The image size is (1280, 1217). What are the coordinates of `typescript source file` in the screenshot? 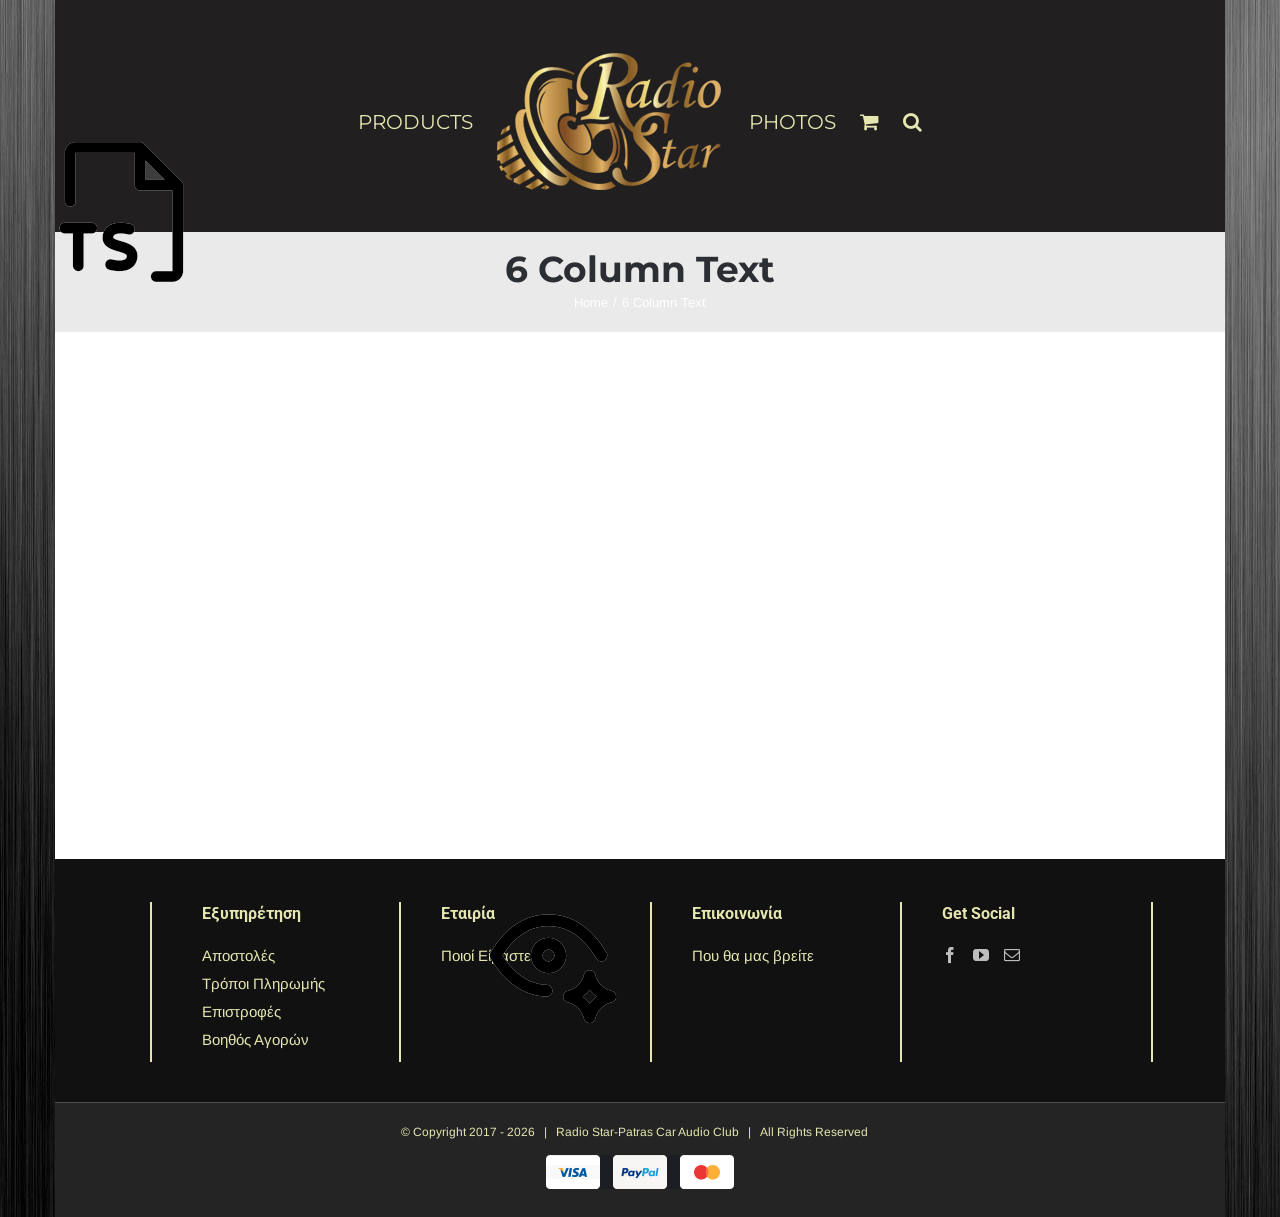 It's located at (124, 212).